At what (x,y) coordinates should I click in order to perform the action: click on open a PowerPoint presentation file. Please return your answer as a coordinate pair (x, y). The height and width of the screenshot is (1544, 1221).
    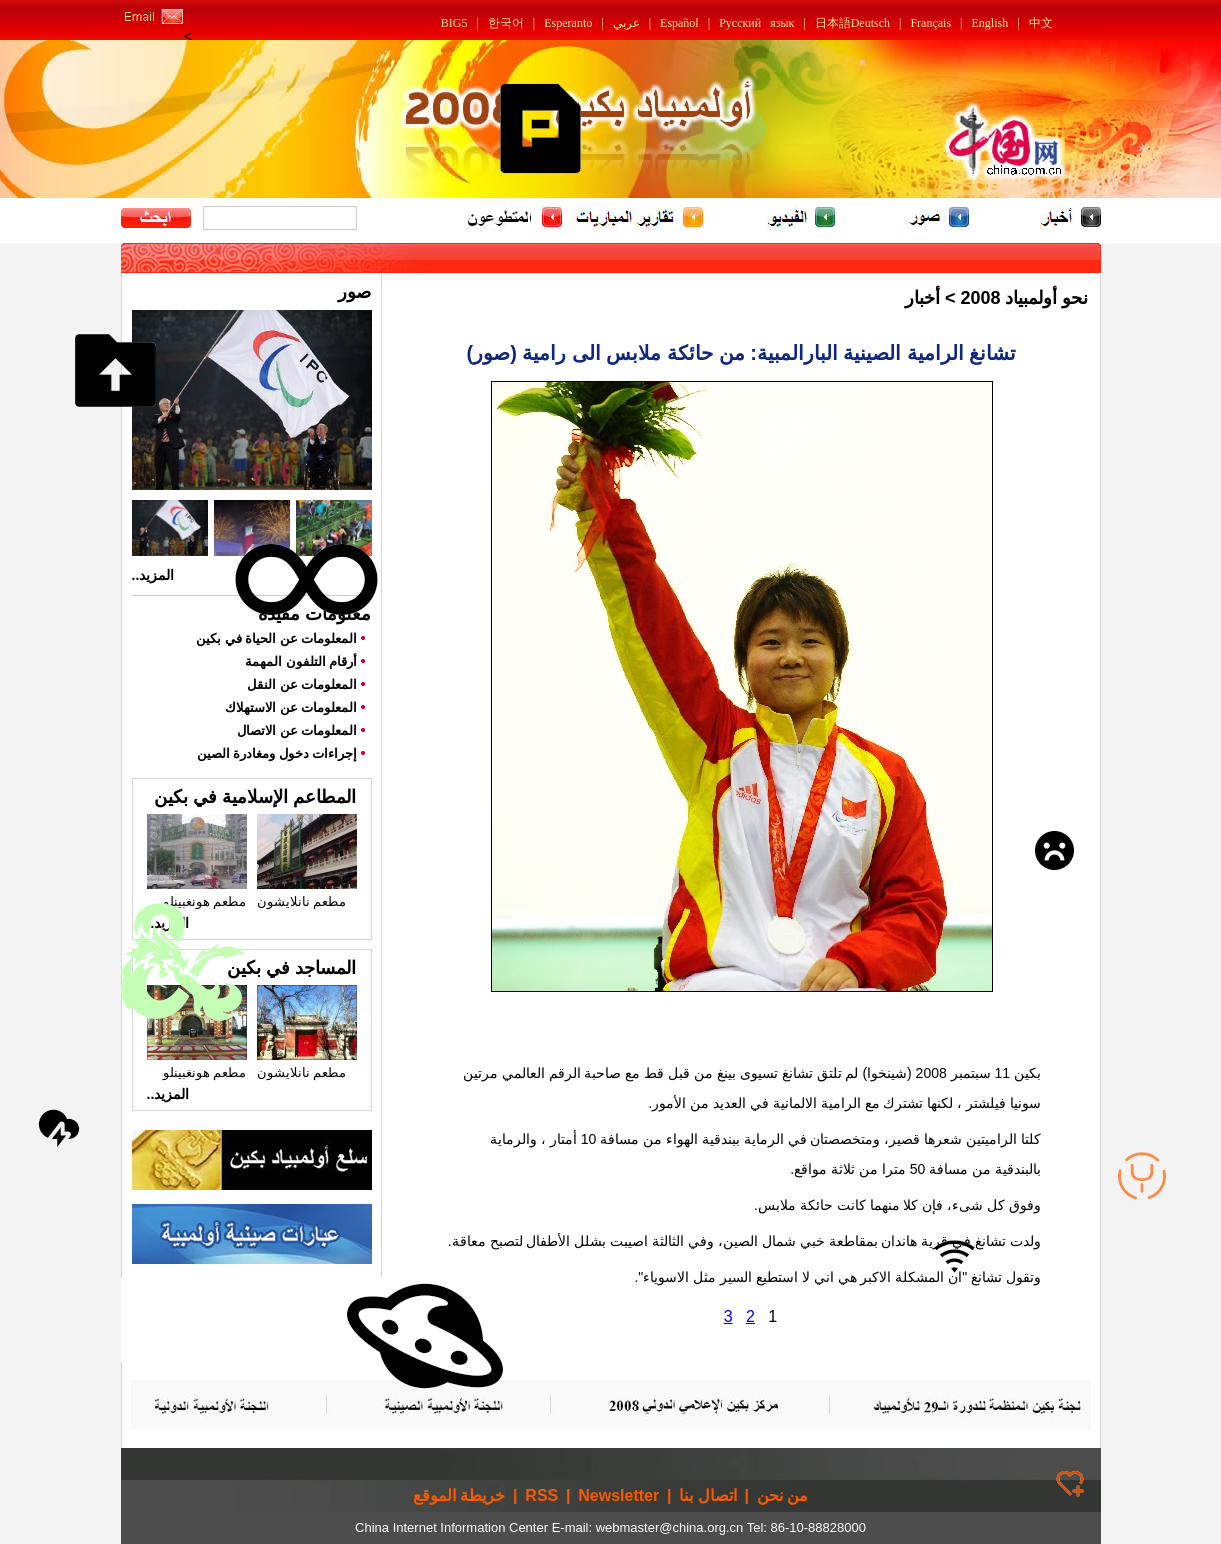
    Looking at the image, I should click on (540, 128).